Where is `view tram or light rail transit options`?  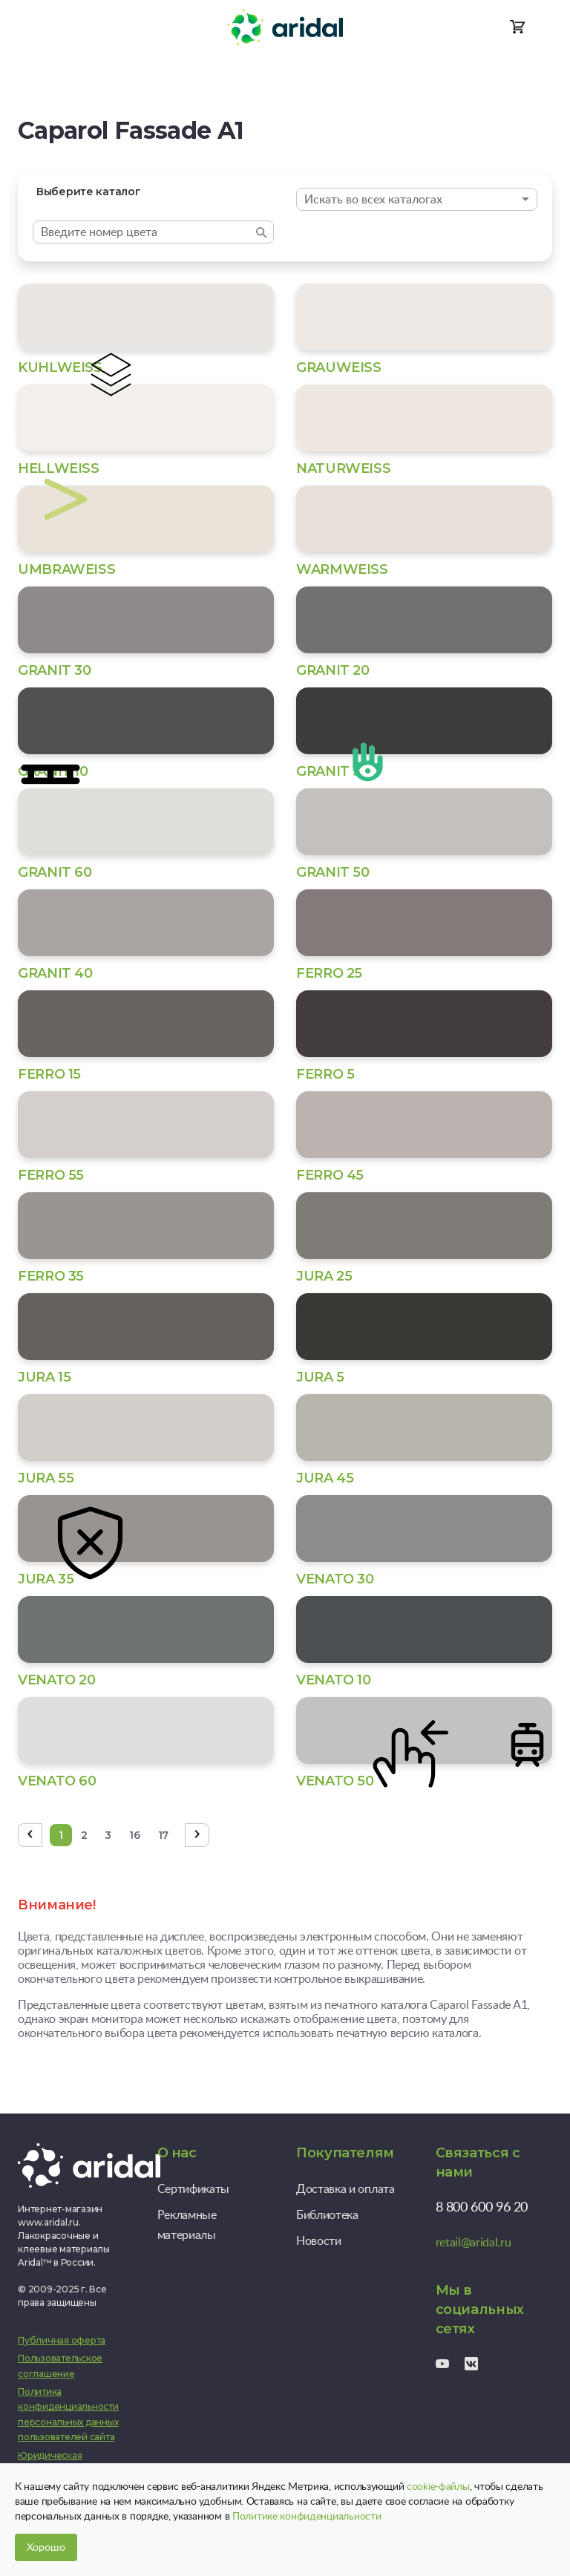 view tram or light rail transit options is located at coordinates (527, 1745).